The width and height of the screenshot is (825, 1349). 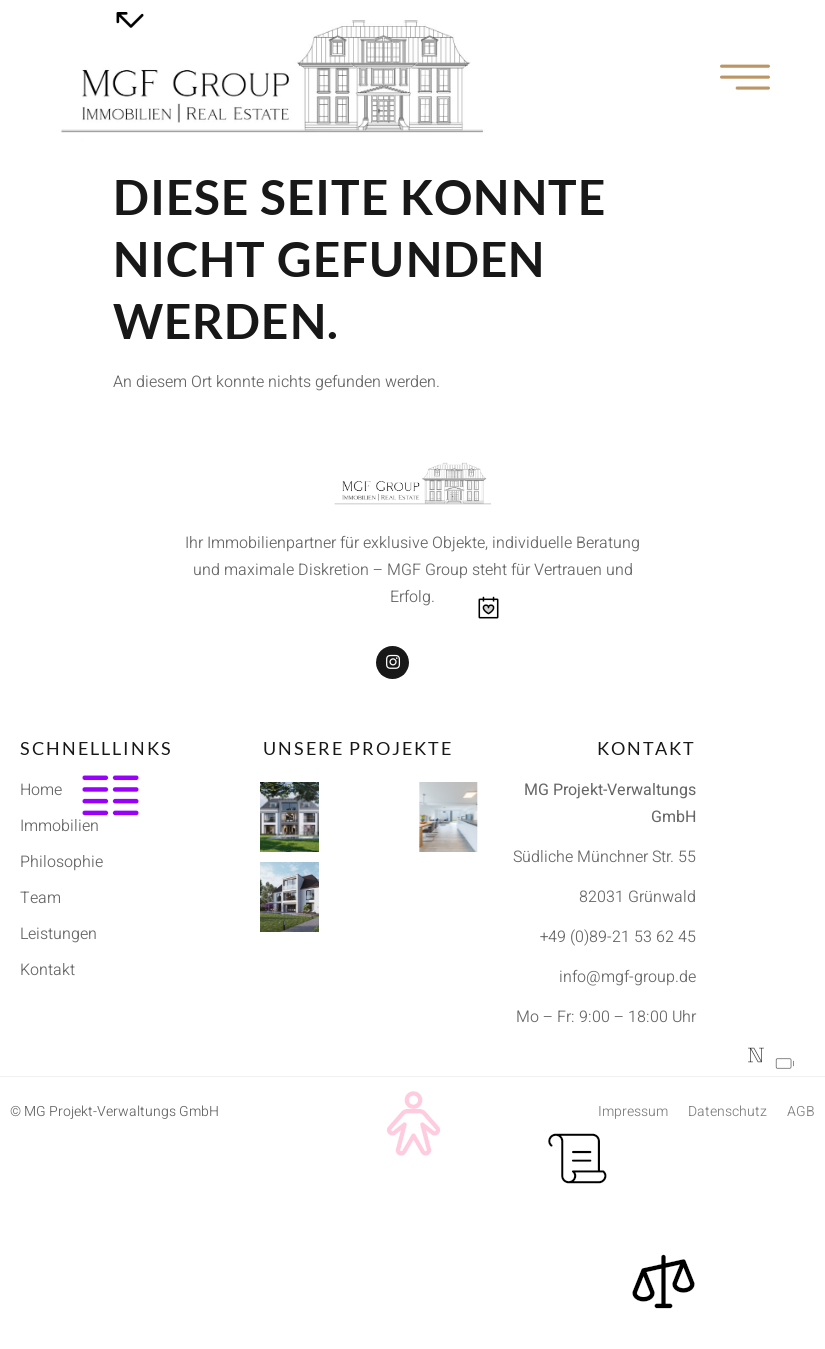 I want to click on access legal or terms of service information, so click(x=663, y=1281).